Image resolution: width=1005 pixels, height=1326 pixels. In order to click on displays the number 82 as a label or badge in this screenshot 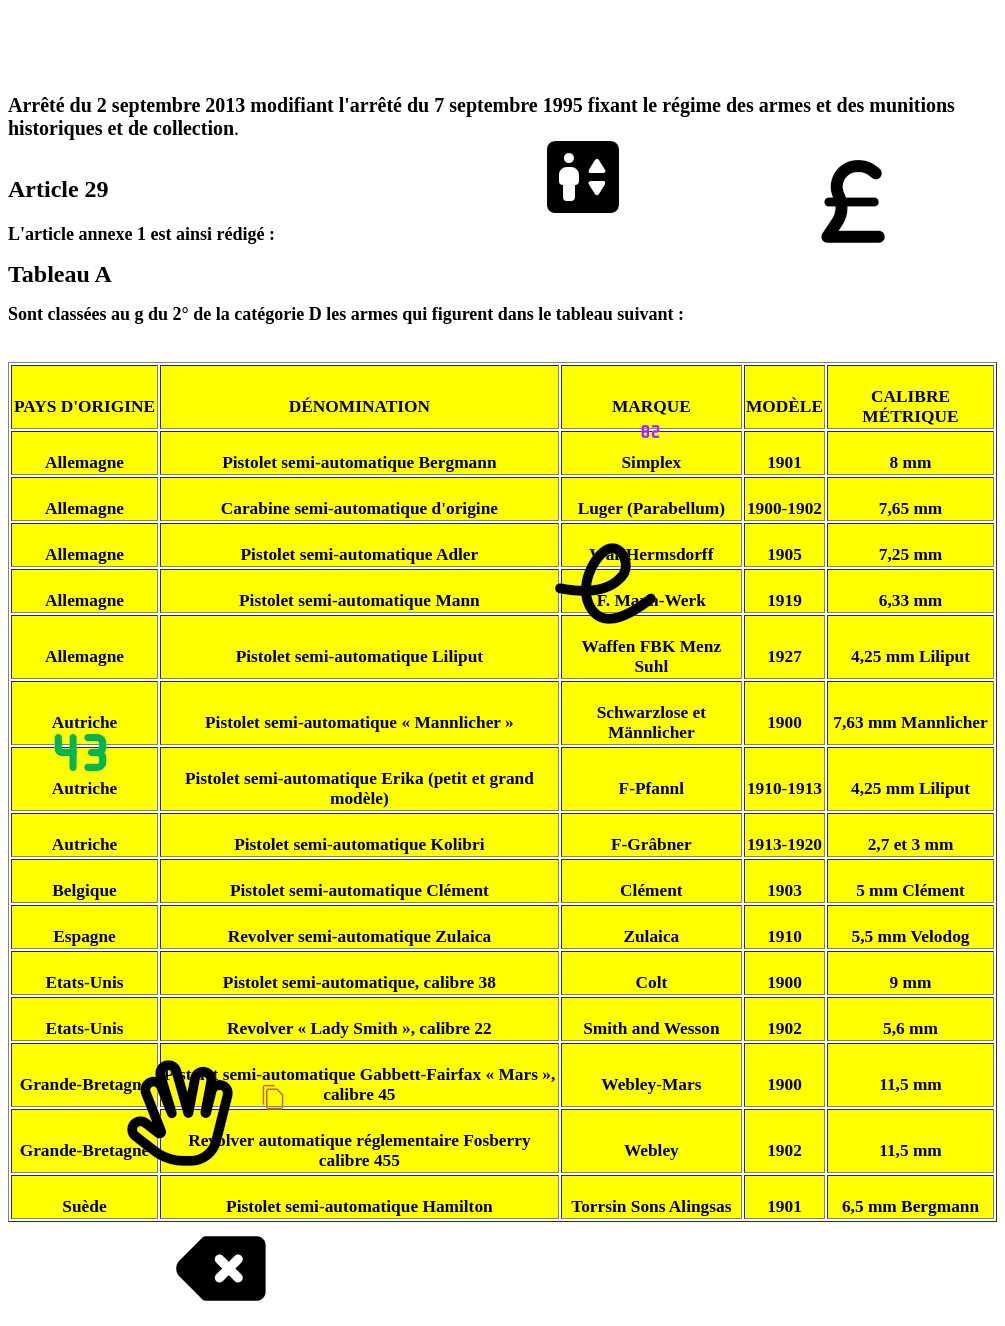, I will do `click(650, 431)`.